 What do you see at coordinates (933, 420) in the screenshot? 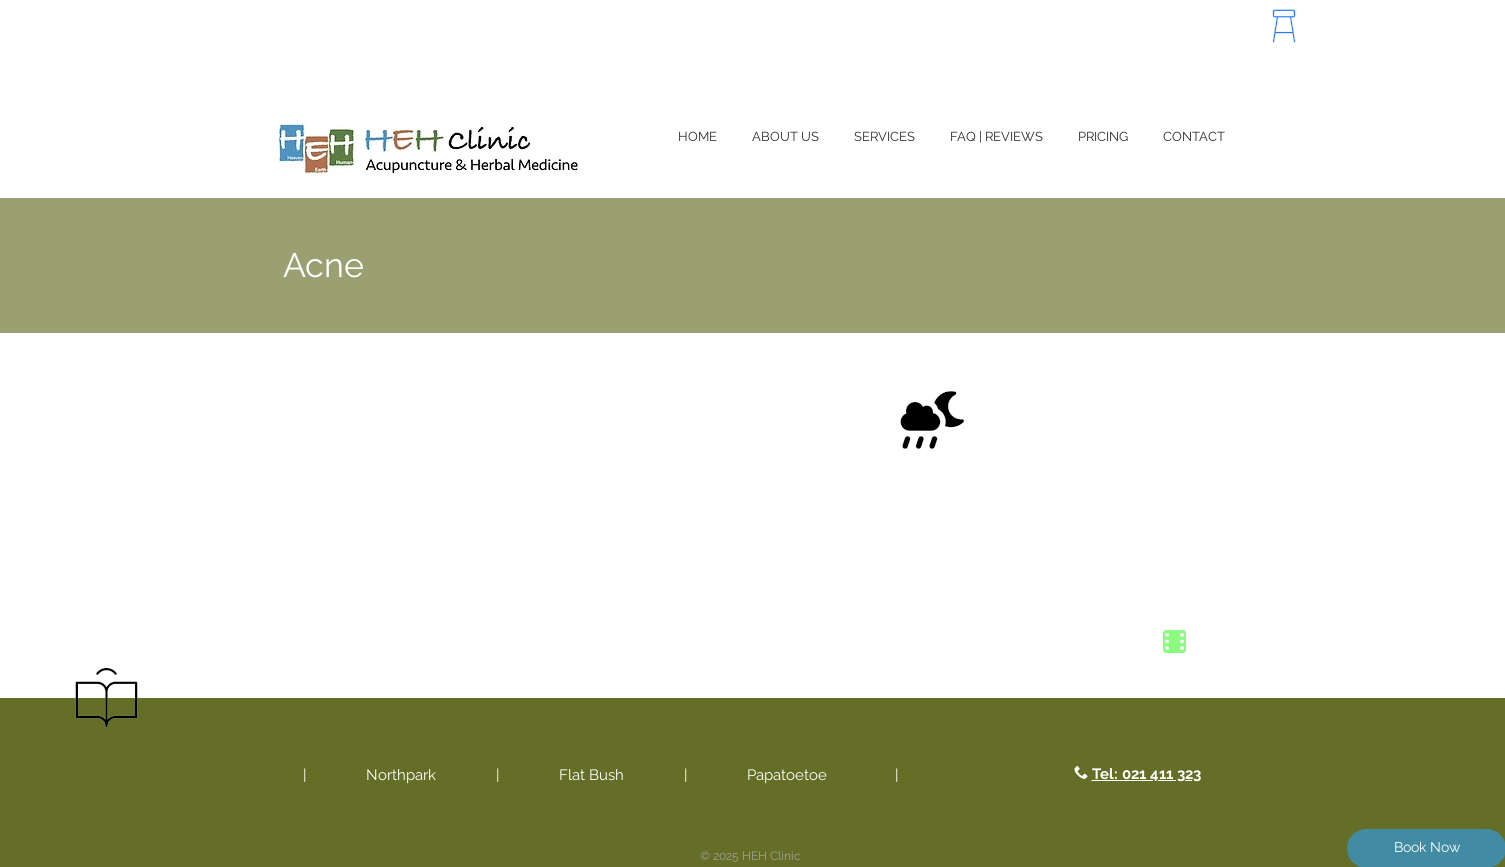
I see `indicates nighttime rain in weather forecast` at bounding box center [933, 420].